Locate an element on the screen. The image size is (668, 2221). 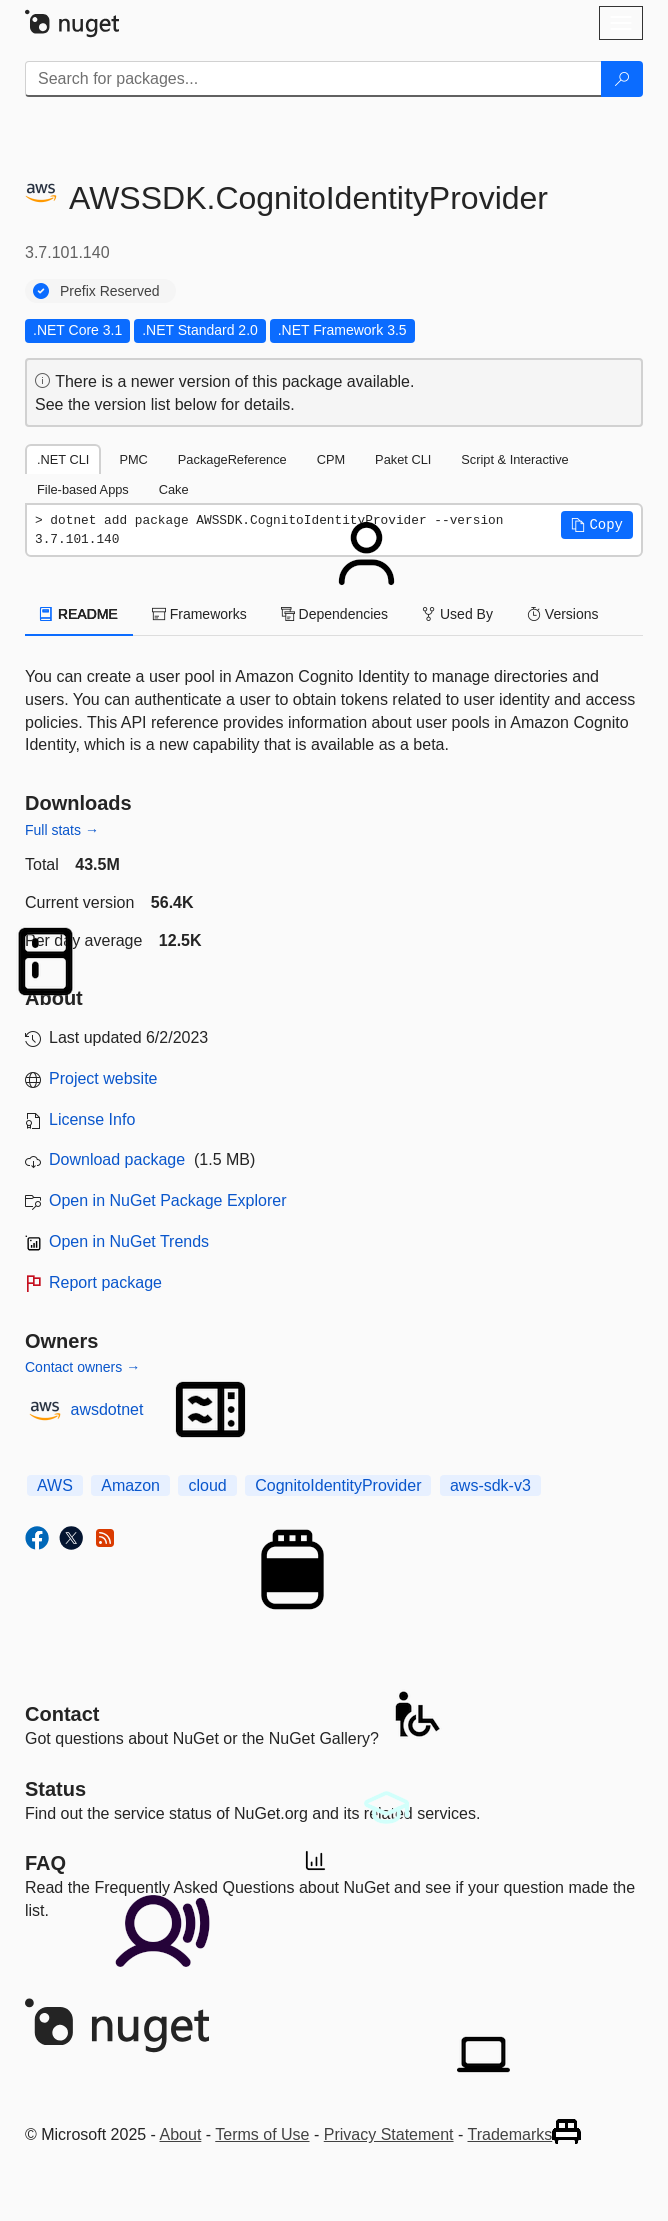
view product or ingredient details is located at coordinates (292, 1569).